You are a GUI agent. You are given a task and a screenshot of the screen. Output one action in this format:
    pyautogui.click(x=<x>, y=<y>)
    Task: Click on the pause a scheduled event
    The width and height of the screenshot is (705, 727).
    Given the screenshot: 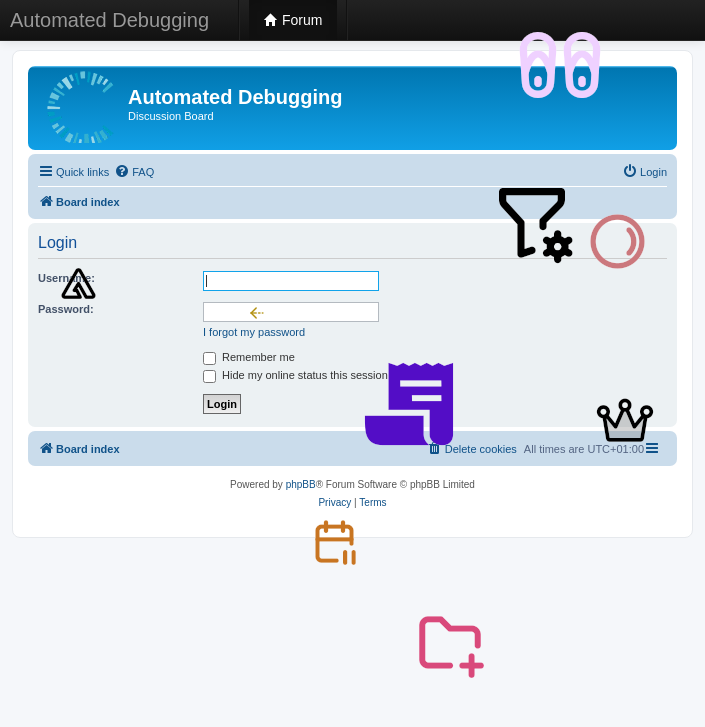 What is the action you would take?
    pyautogui.click(x=334, y=541)
    